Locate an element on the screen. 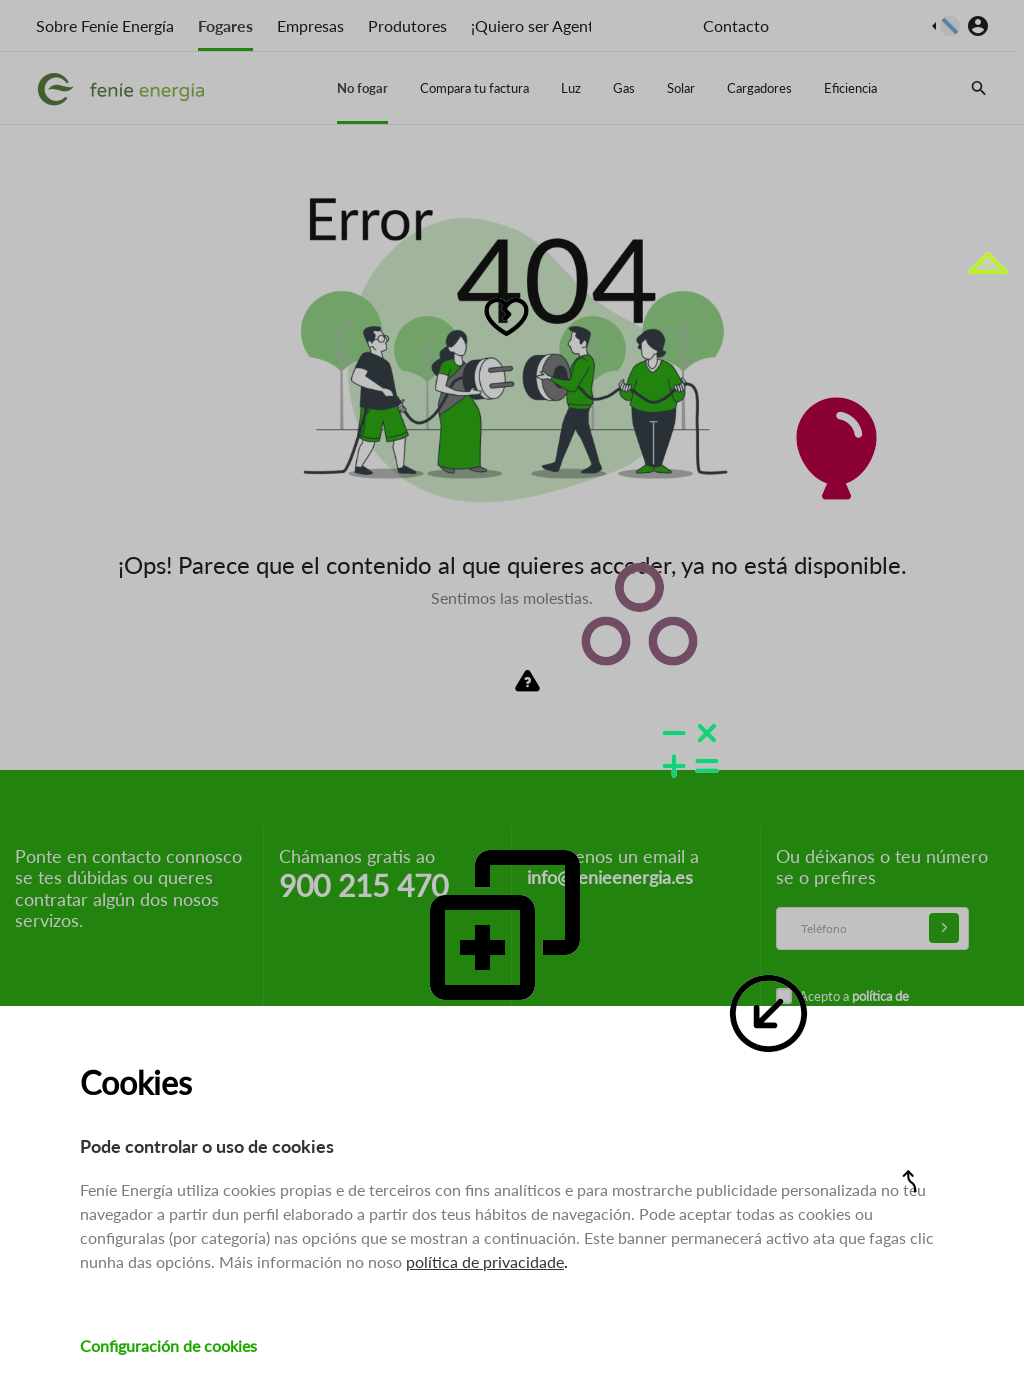  open calculator or math tools is located at coordinates (690, 749).